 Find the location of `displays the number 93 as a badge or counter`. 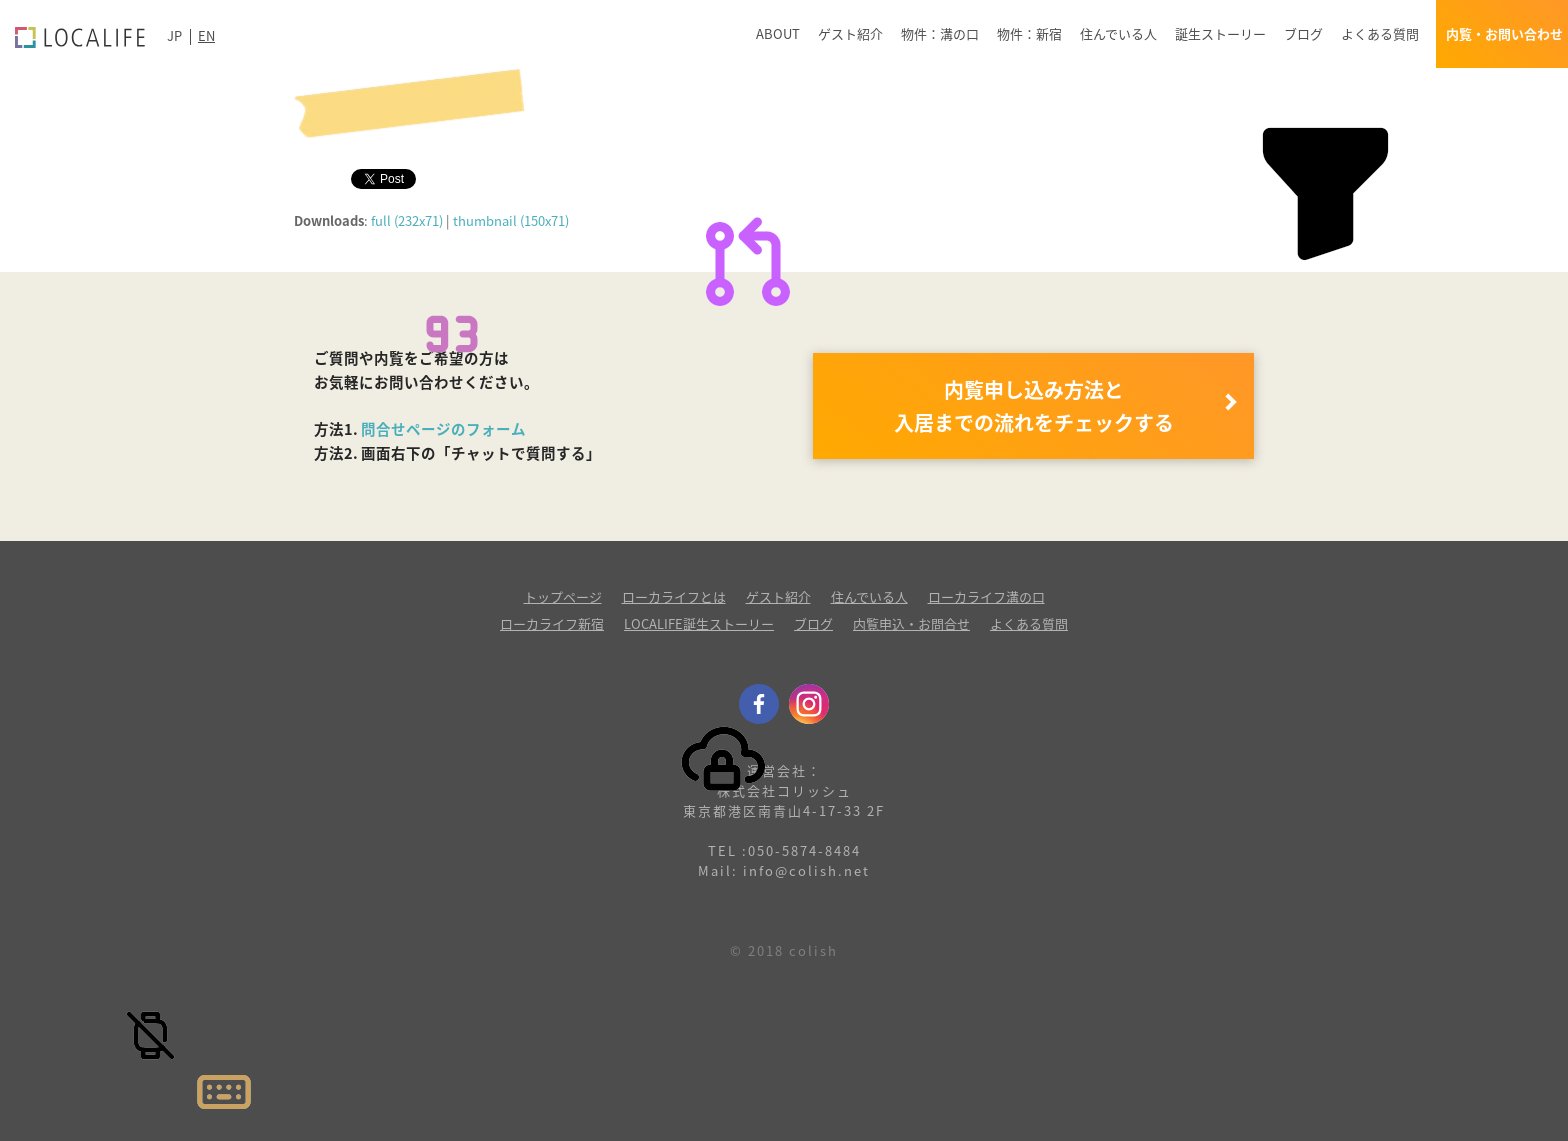

displays the number 93 as a badge or counter is located at coordinates (452, 334).